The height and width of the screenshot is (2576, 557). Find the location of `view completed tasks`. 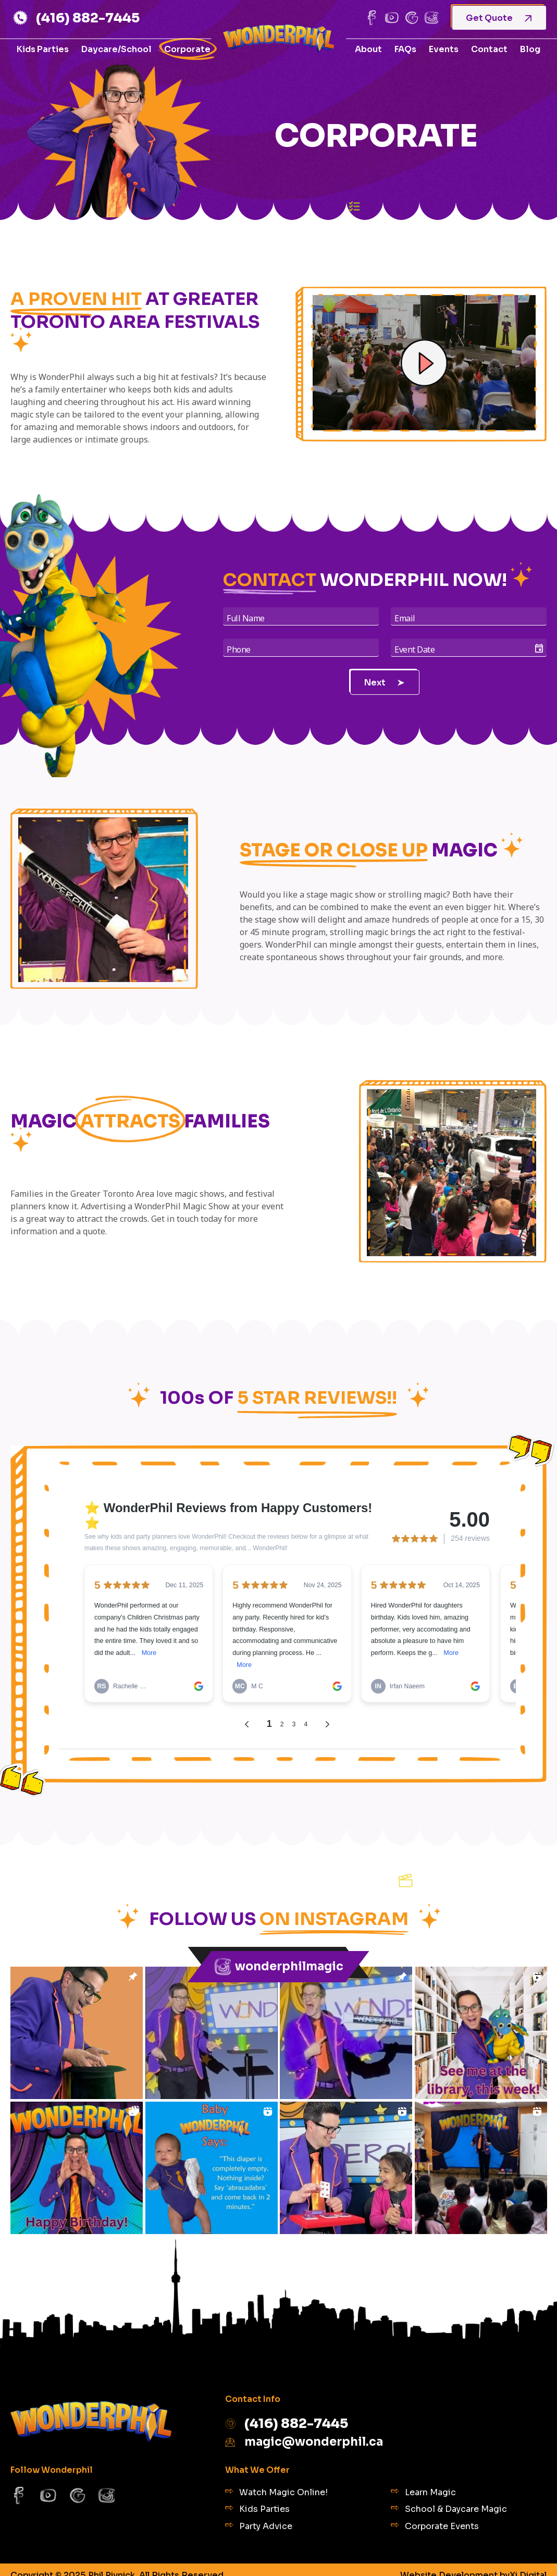

view completed tasks is located at coordinates (354, 206).